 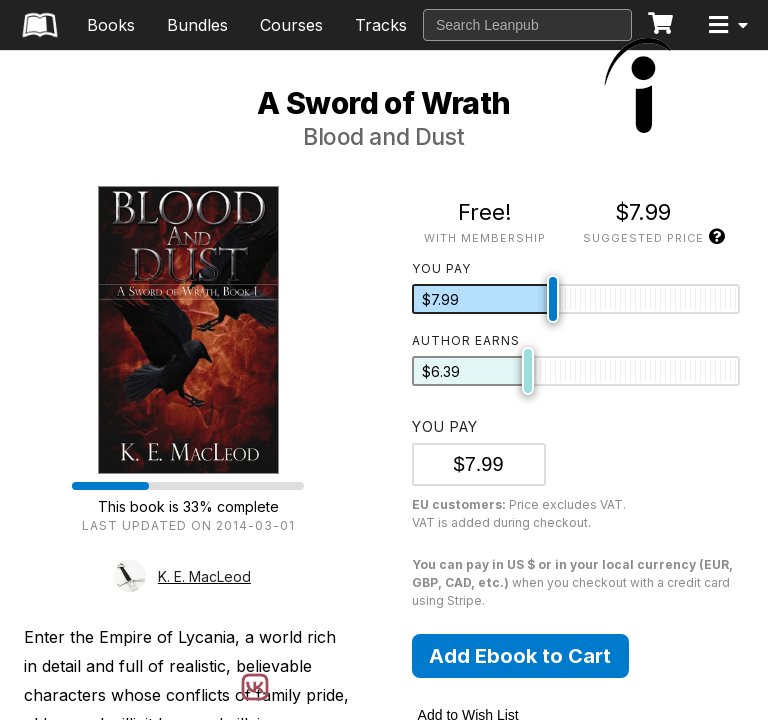 What do you see at coordinates (255, 687) in the screenshot?
I see `open VKontakte app` at bounding box center [255, 687].